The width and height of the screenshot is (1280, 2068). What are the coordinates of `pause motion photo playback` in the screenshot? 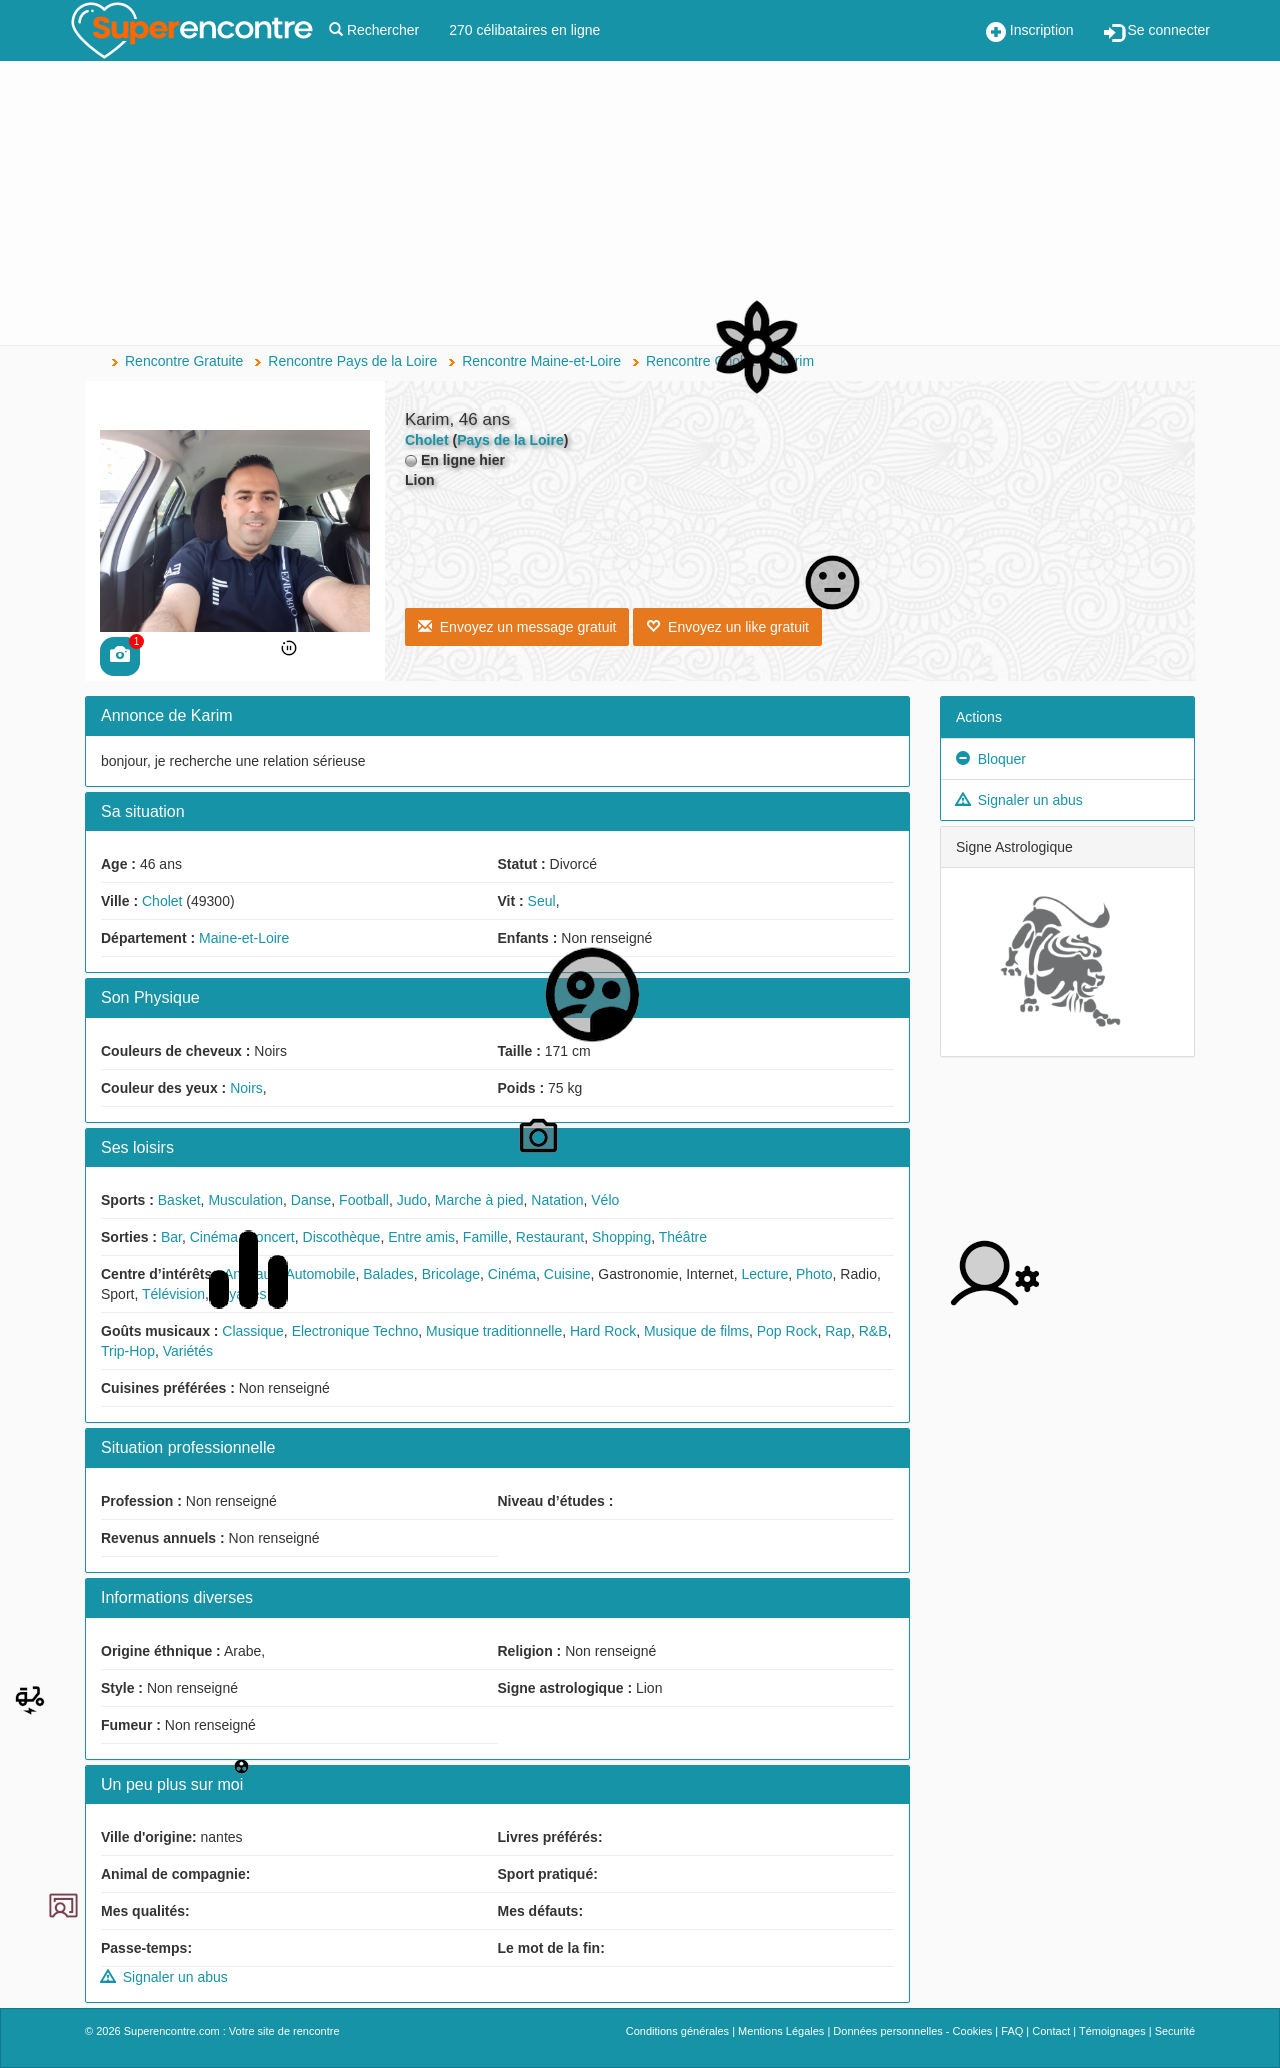 It's located at (289, 648).